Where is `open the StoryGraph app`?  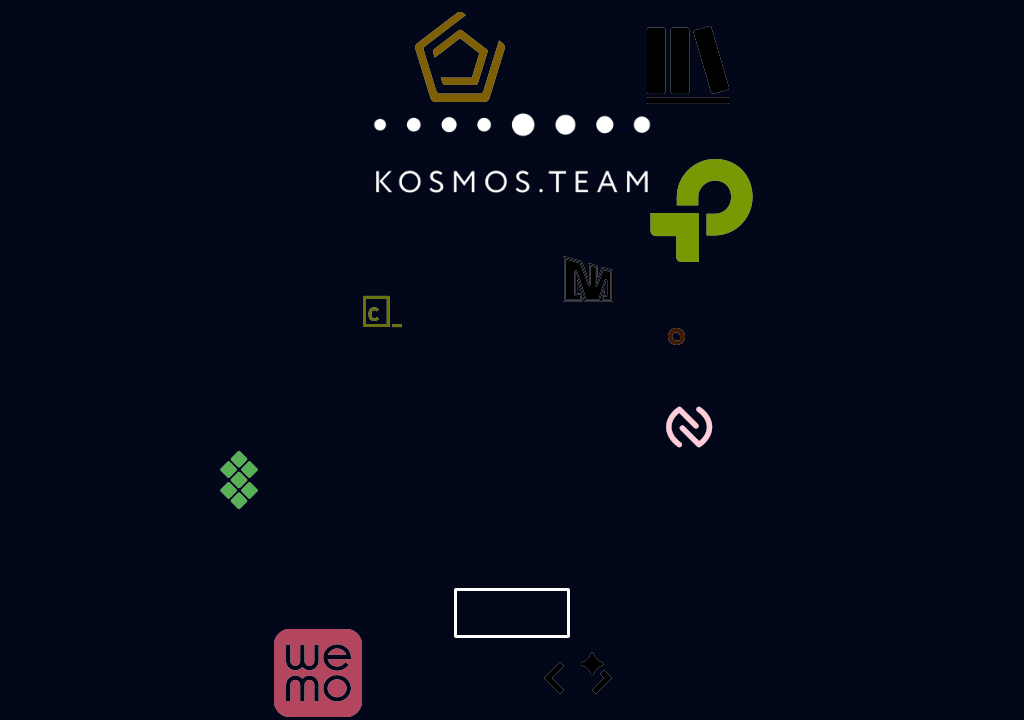 open the StoryGraph app is located at coordinates (688, 65).